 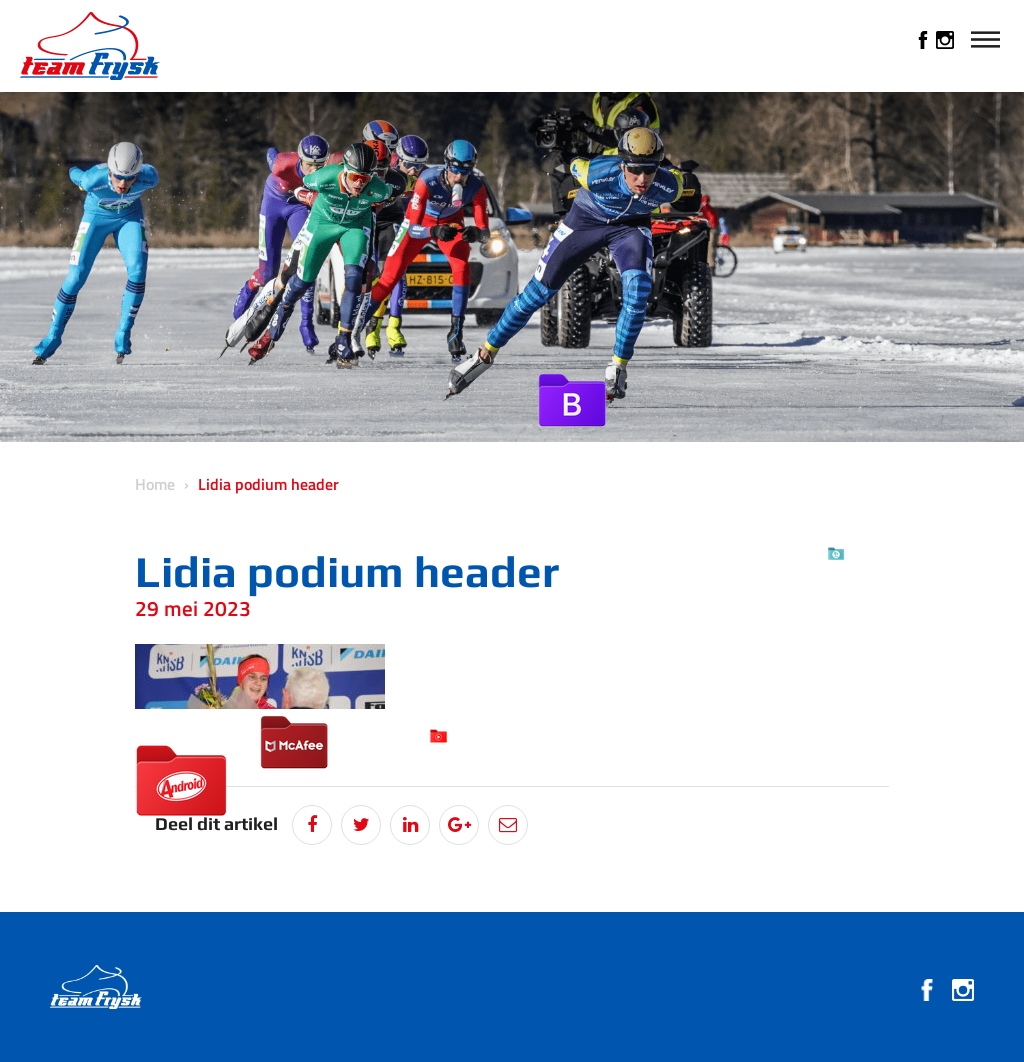 What do you see at coordinates (438, 736) in the screenshot?
I see `open folder containing youtube music files` at bounding box center [438, 736].